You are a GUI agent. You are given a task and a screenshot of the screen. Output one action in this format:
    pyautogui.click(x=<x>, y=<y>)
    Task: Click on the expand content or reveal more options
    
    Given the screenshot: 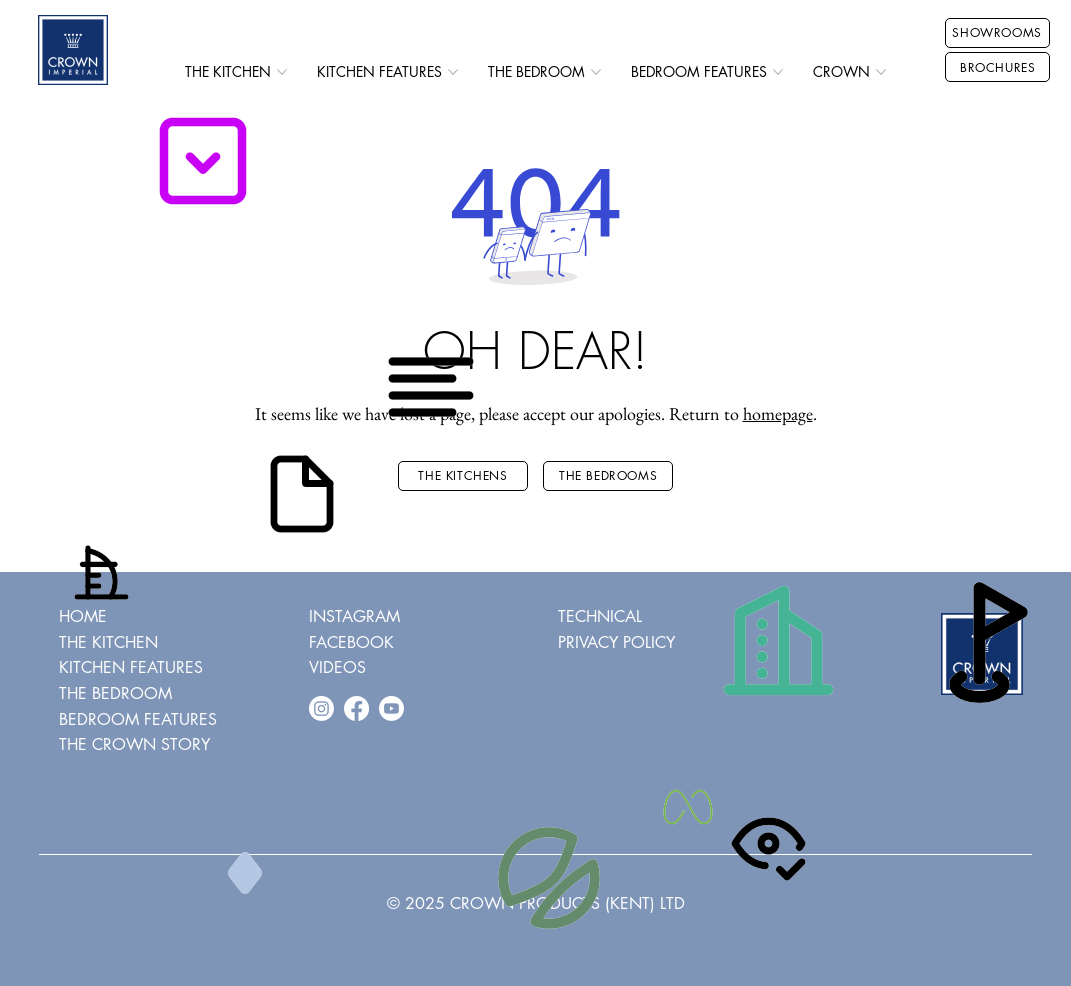 What is the action you would take?
    pyautogui.click(x=203, y=161)
    